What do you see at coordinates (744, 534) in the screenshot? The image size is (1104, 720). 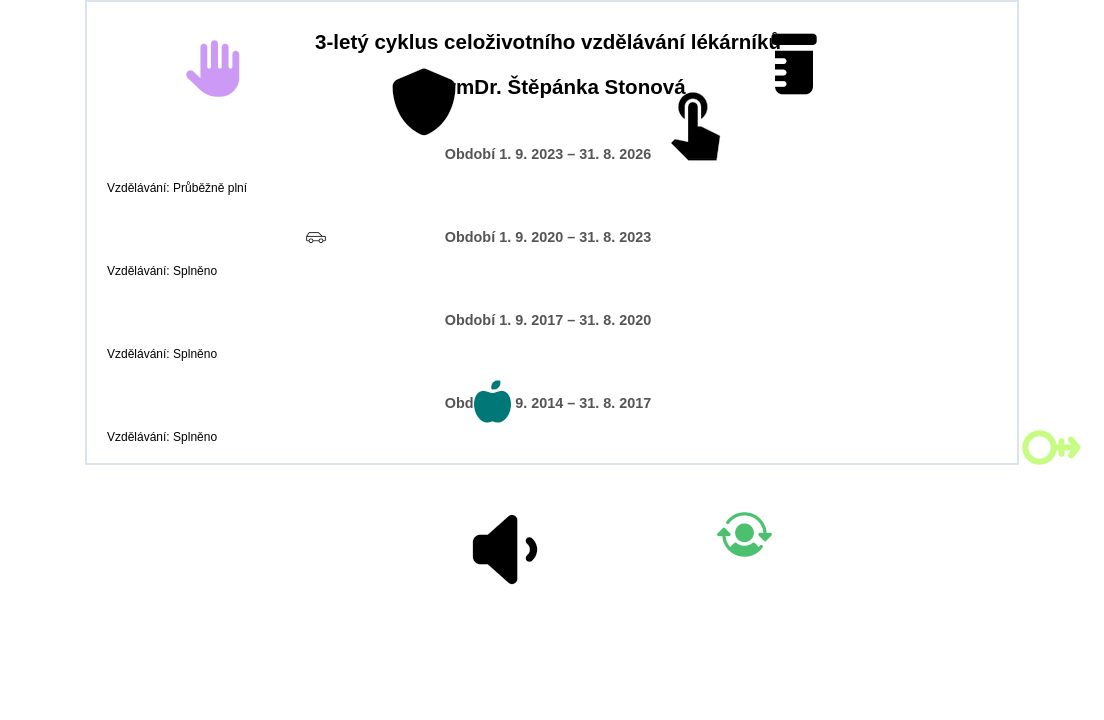 I see `switch between user accounts` at bounding box center [744, 534].